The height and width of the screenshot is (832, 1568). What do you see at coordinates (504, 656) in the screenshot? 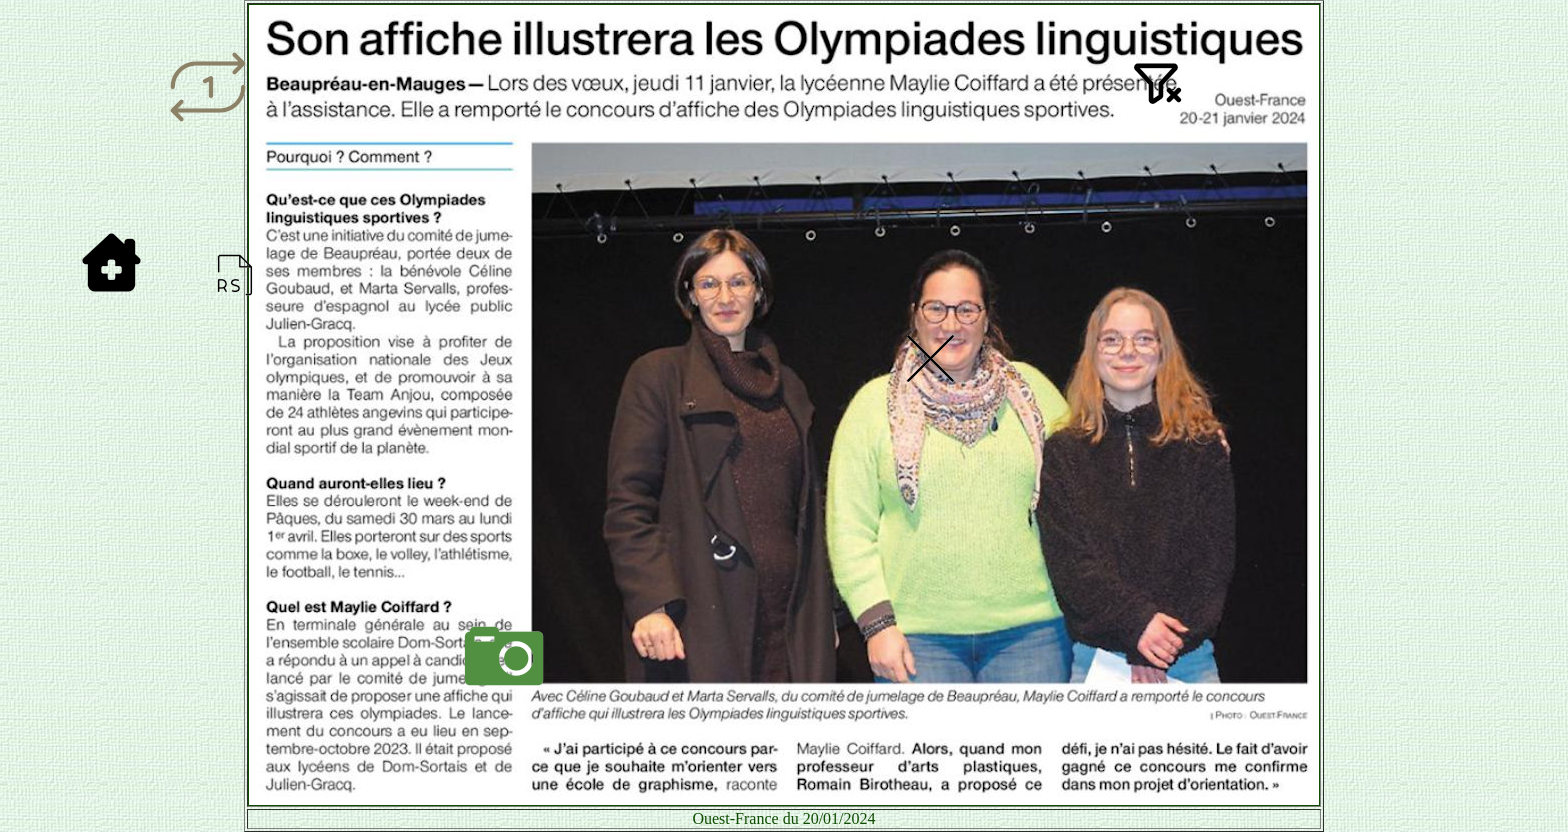
I see `take a photo or access camera` at bounding box center [504, 656].